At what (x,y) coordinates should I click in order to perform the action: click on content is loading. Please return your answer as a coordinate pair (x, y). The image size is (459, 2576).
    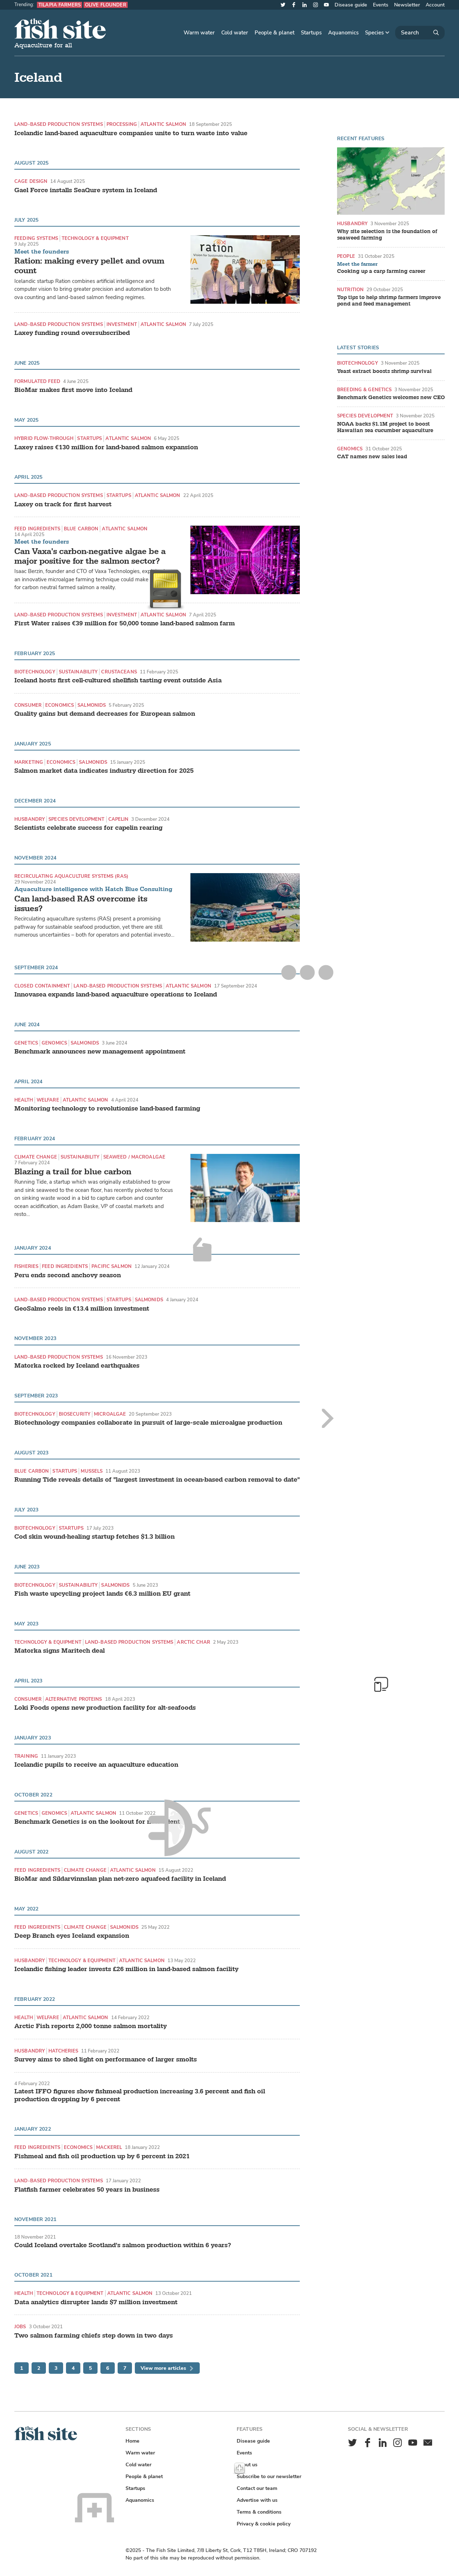
    Looking at the image, I should click on (307, 972).